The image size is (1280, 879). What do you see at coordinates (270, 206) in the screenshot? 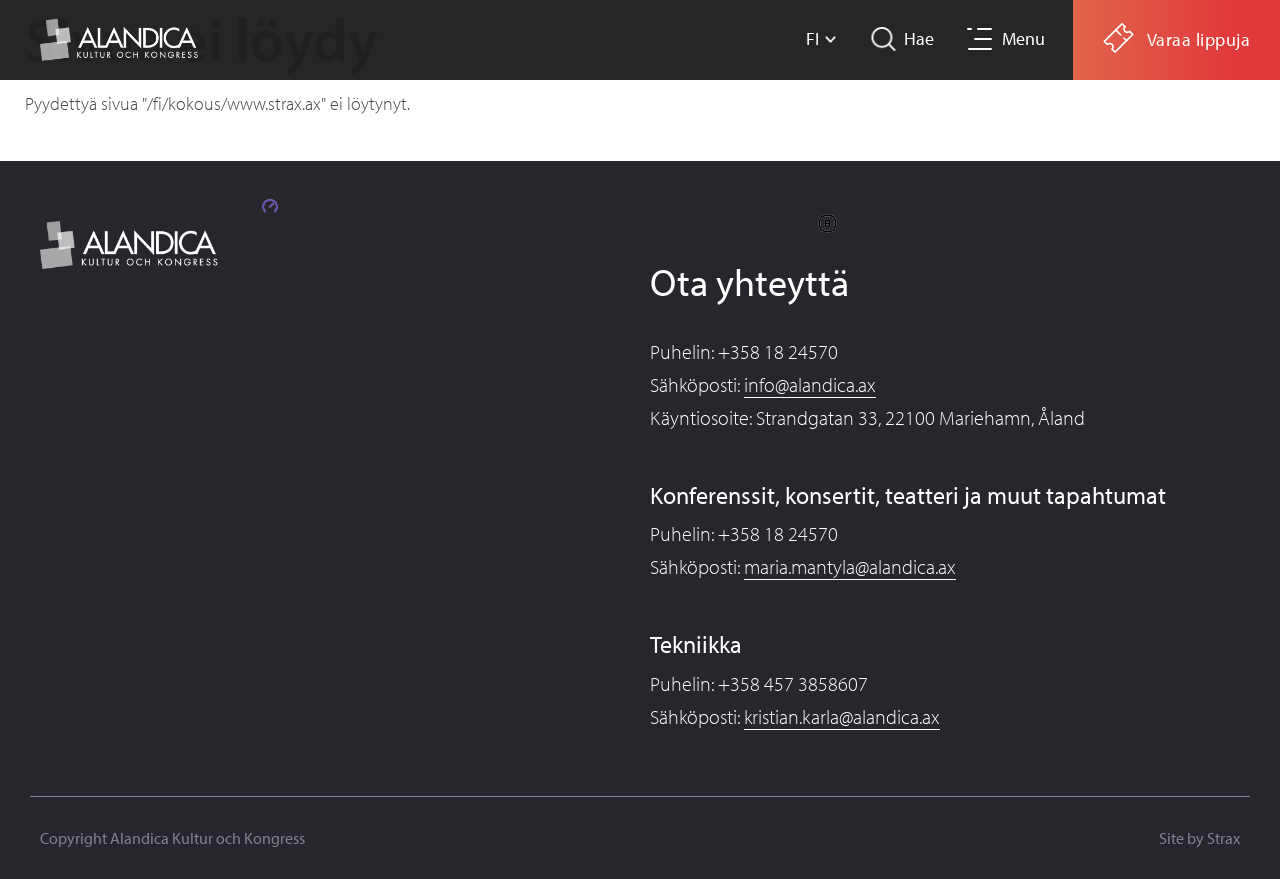
I see `test internet connection speed` at bounding box center [270, 206].